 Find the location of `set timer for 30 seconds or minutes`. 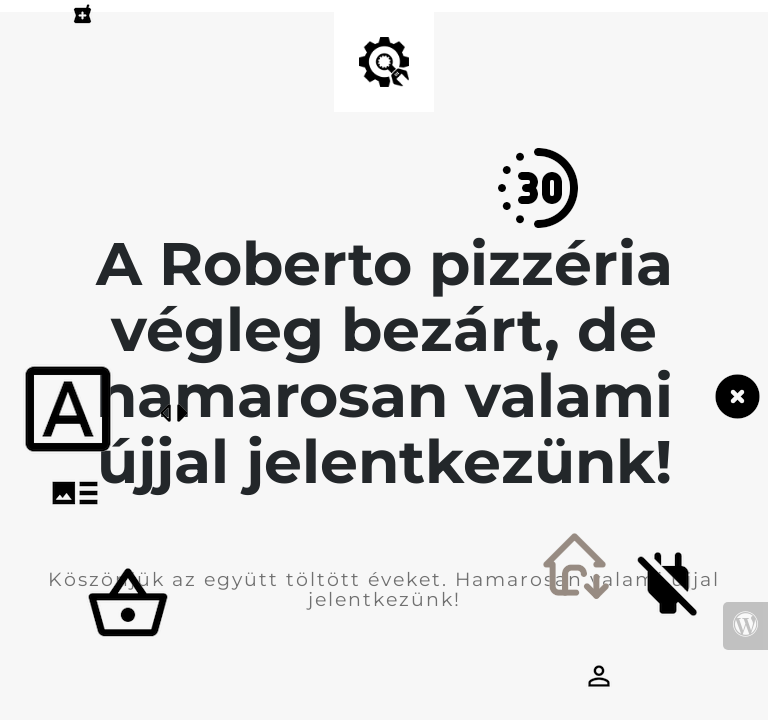

set timer for 30 seconds or minutes is located at coordinates (538, 188).